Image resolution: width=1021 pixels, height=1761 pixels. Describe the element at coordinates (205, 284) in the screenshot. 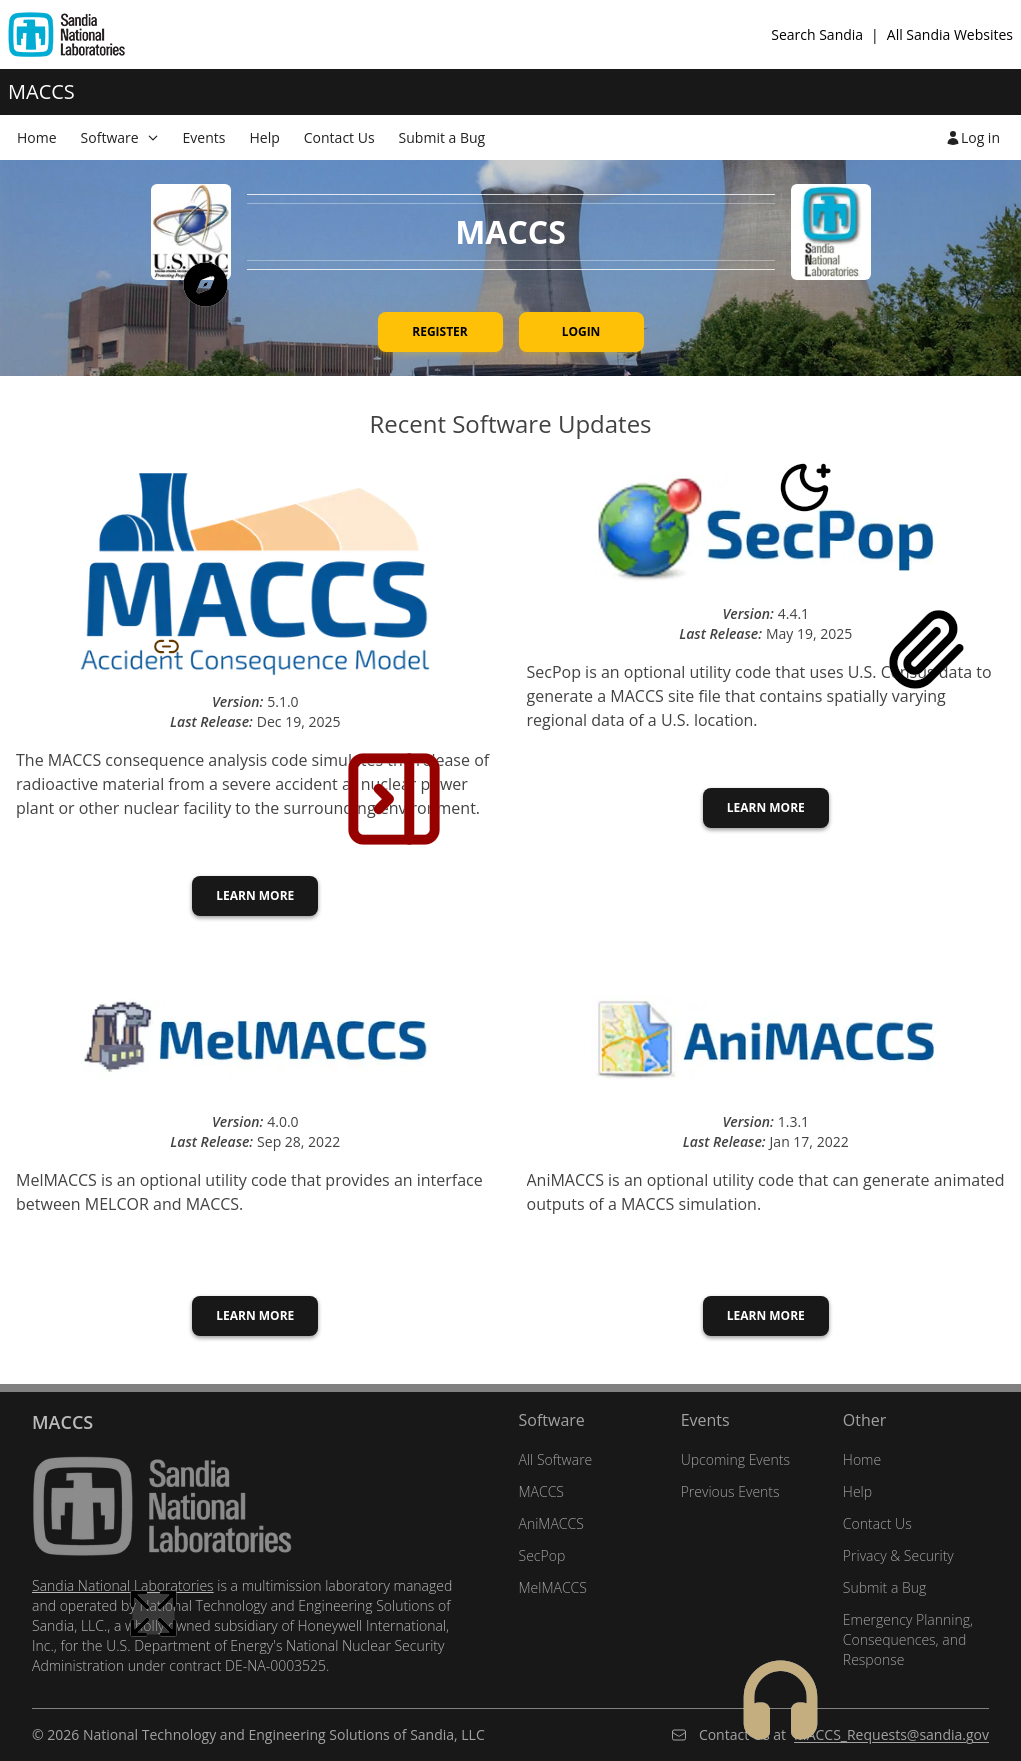

I see `access navigation or directional features` at that location.